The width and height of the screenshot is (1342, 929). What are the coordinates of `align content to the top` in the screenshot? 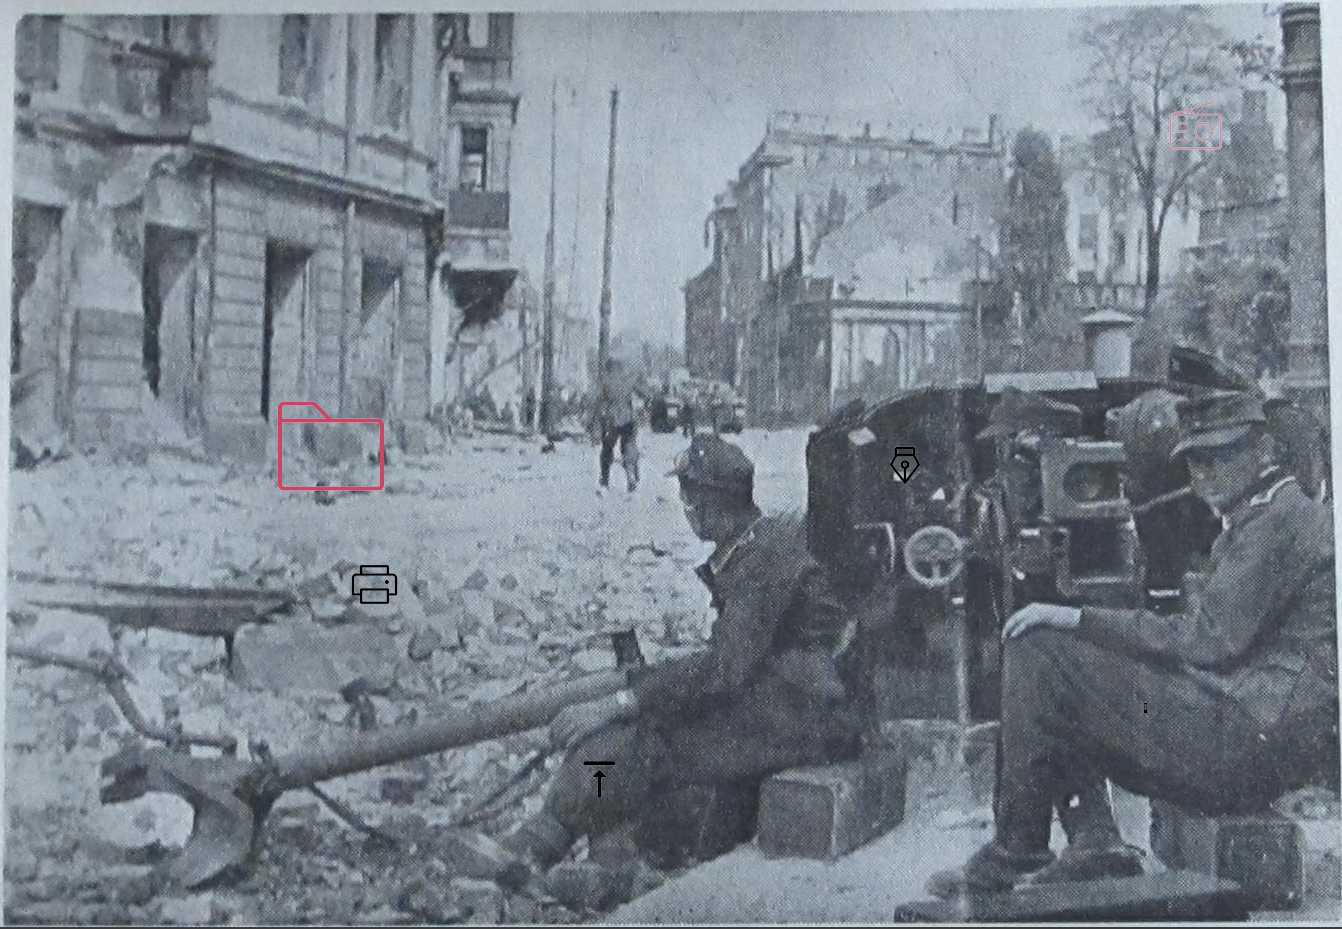 It's located at (599, 779).